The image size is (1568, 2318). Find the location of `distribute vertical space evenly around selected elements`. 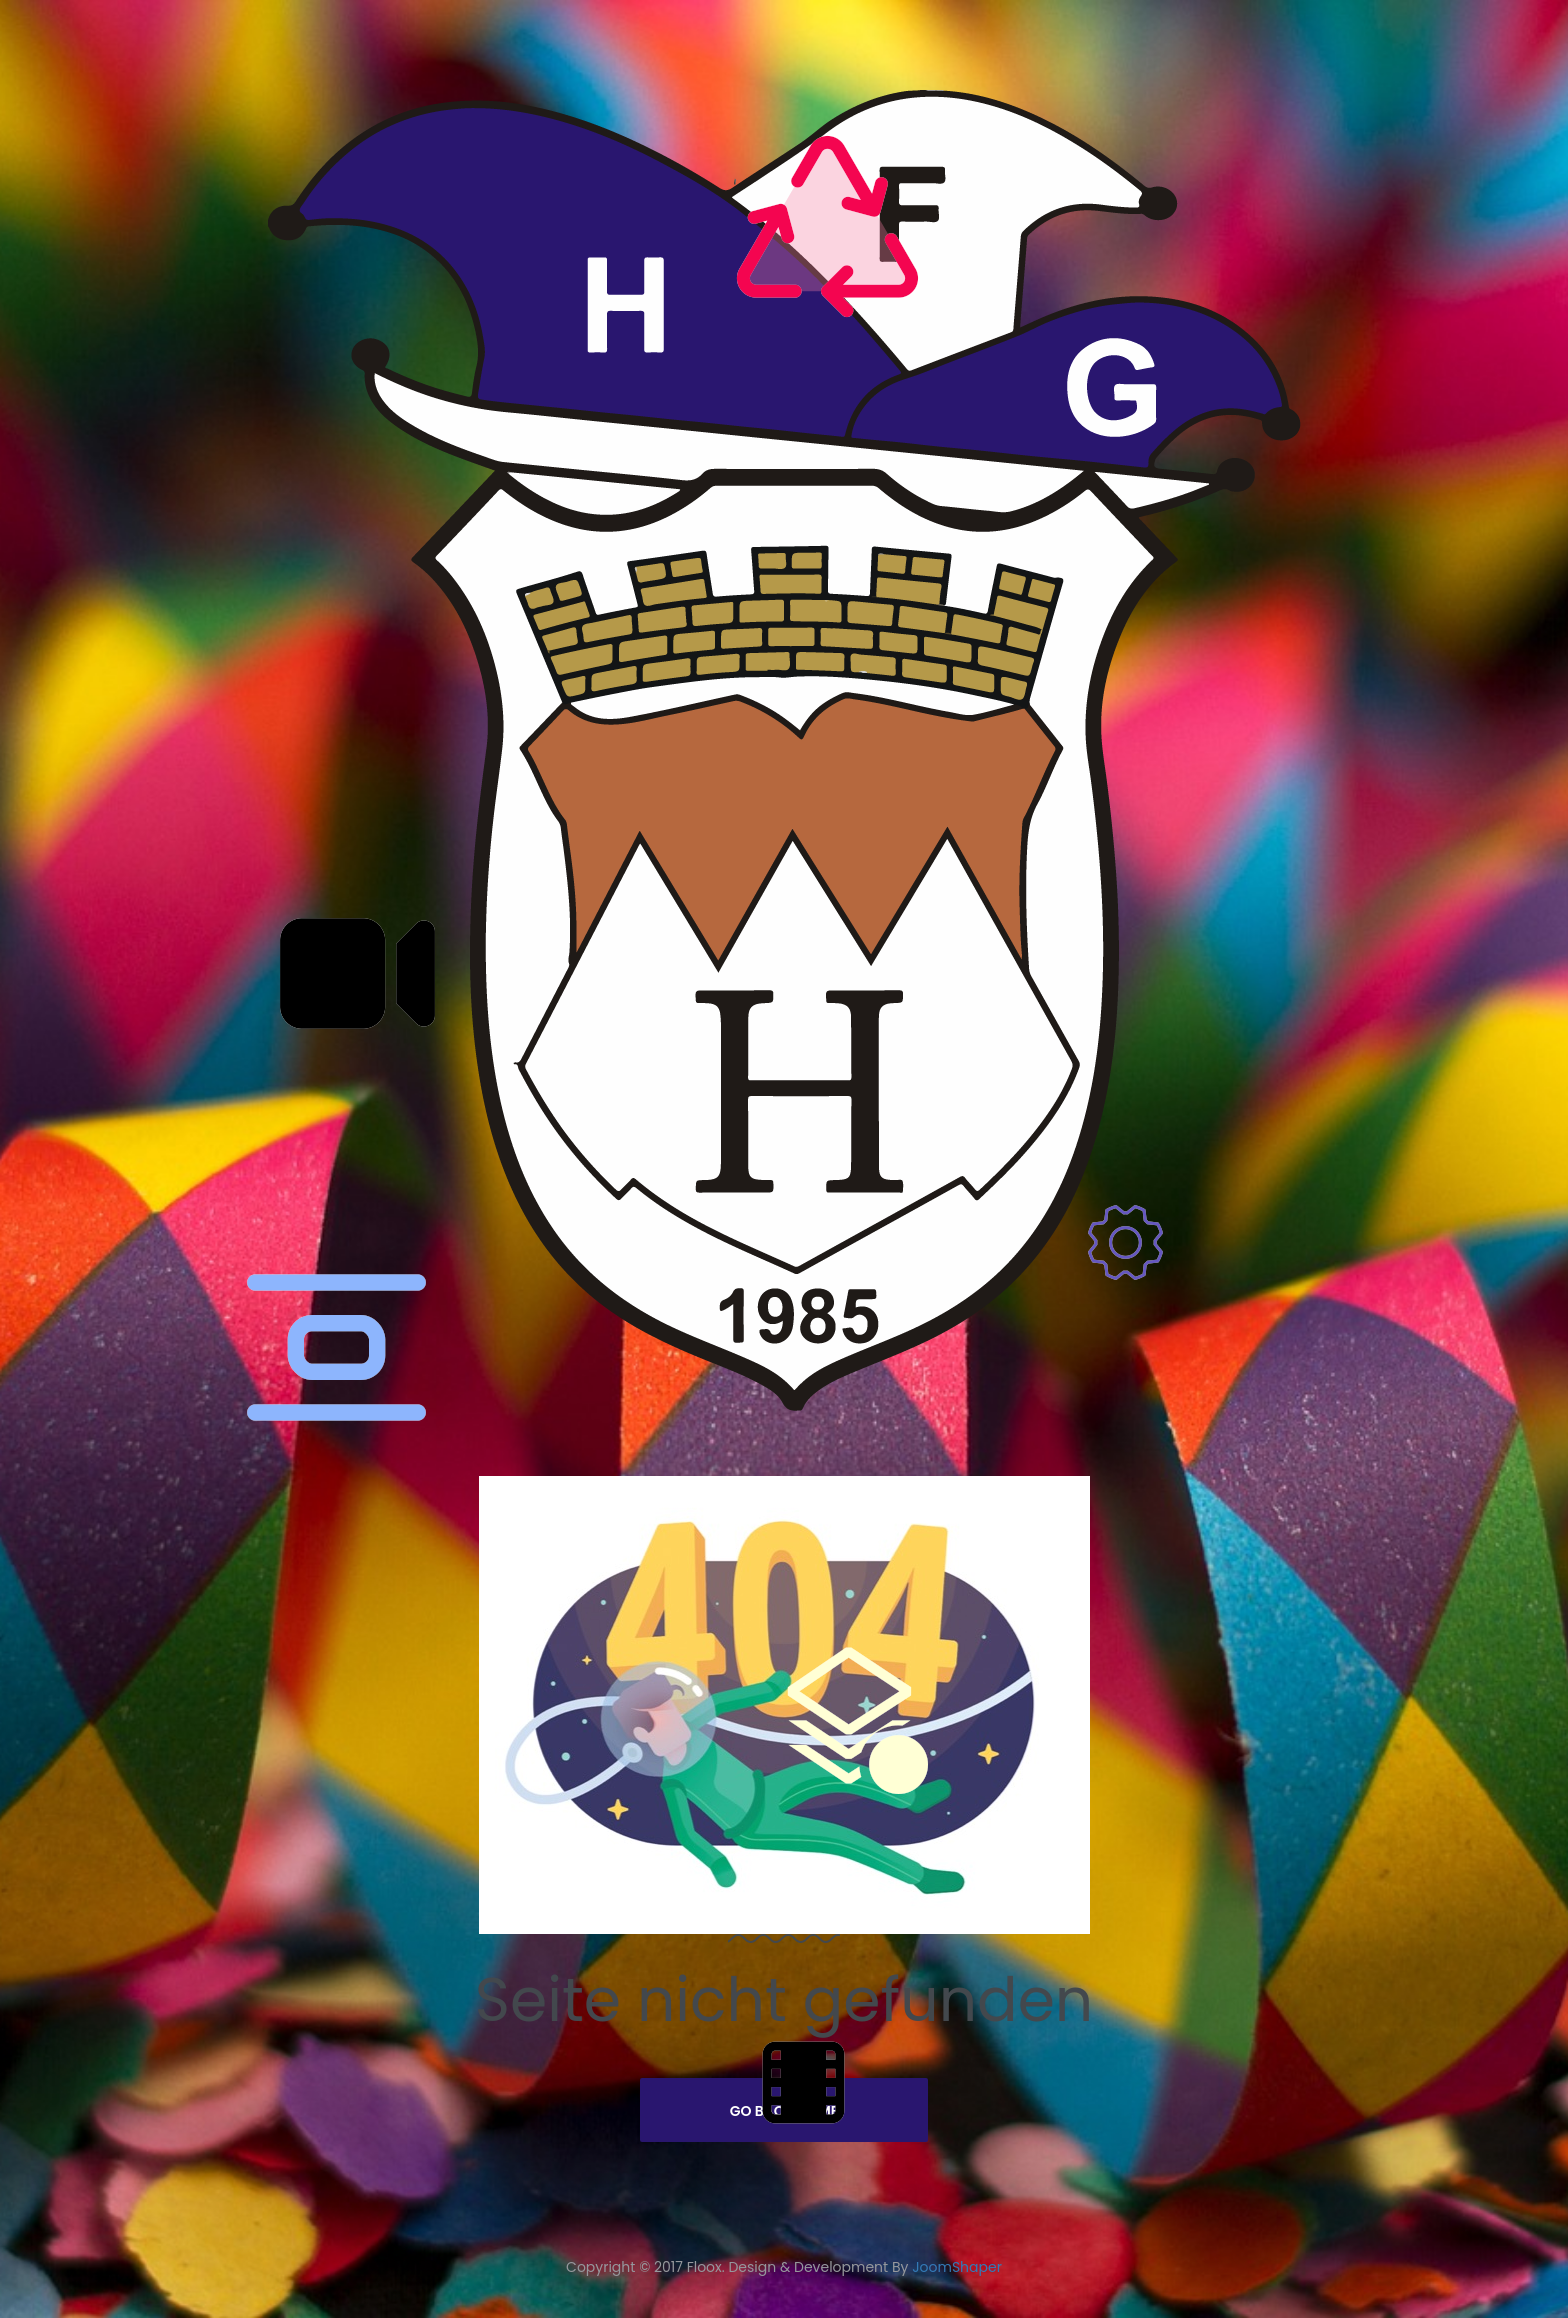

distribute vertical space evenly around selected elements is located at coordinates (336, 1347).